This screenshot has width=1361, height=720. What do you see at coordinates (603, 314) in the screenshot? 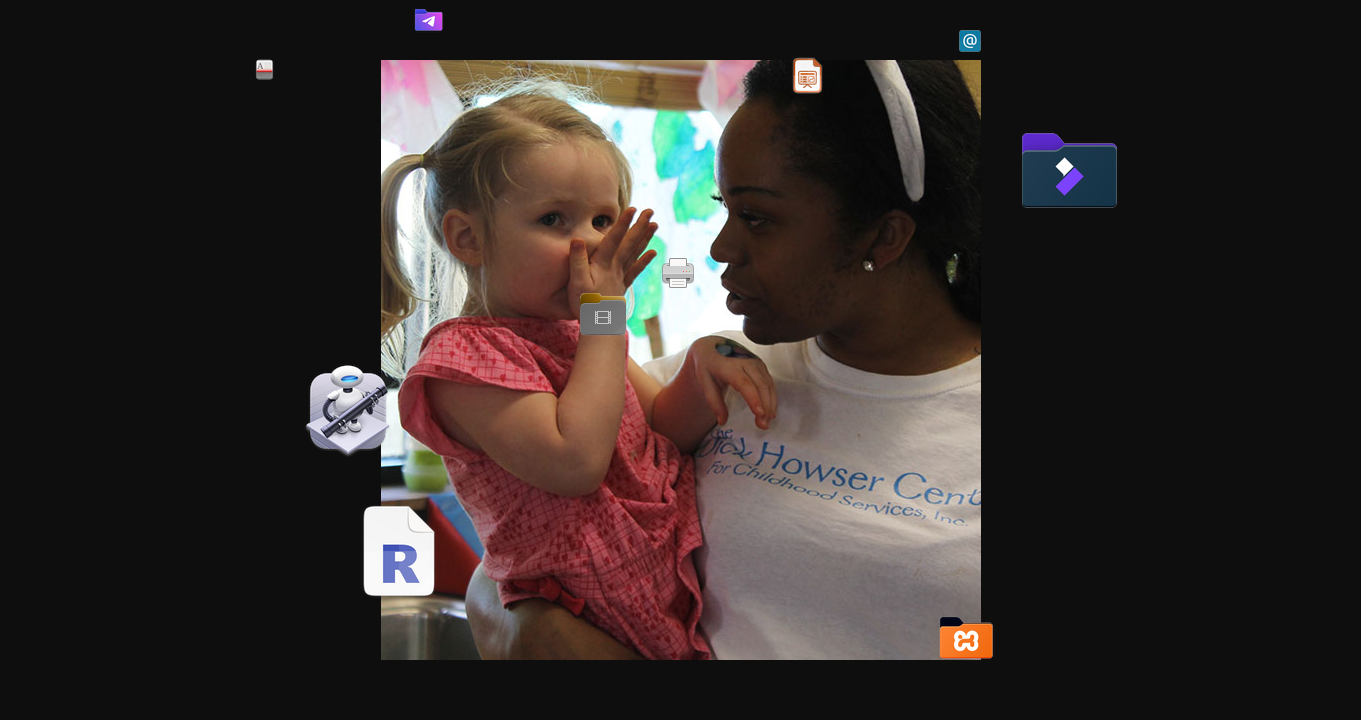
I see `open your videos folder` at bounding box center [603, 314].